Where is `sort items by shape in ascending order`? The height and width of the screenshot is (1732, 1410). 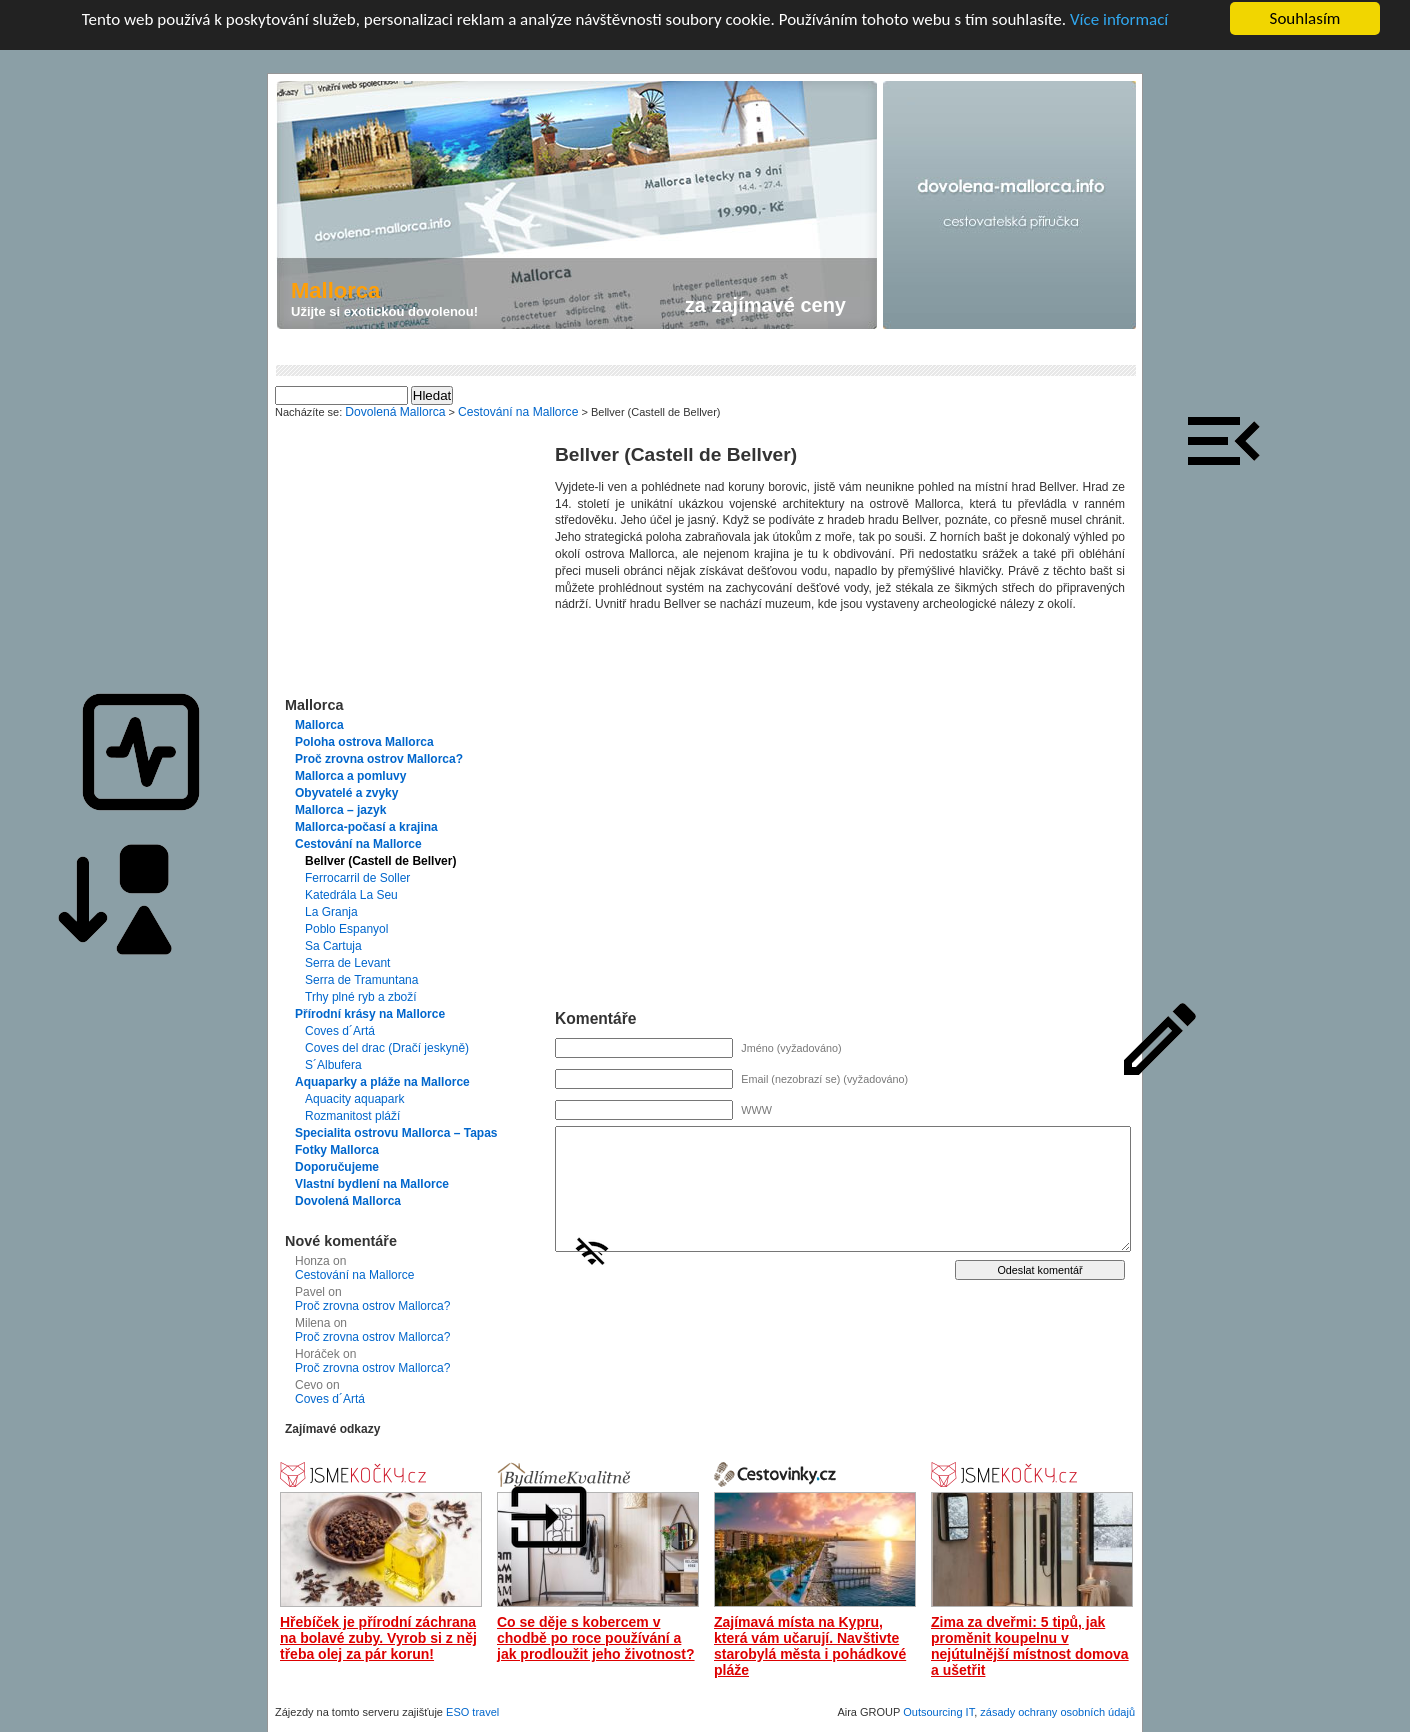 sort items by shape in ascending order is located at coordinates (113, 899).